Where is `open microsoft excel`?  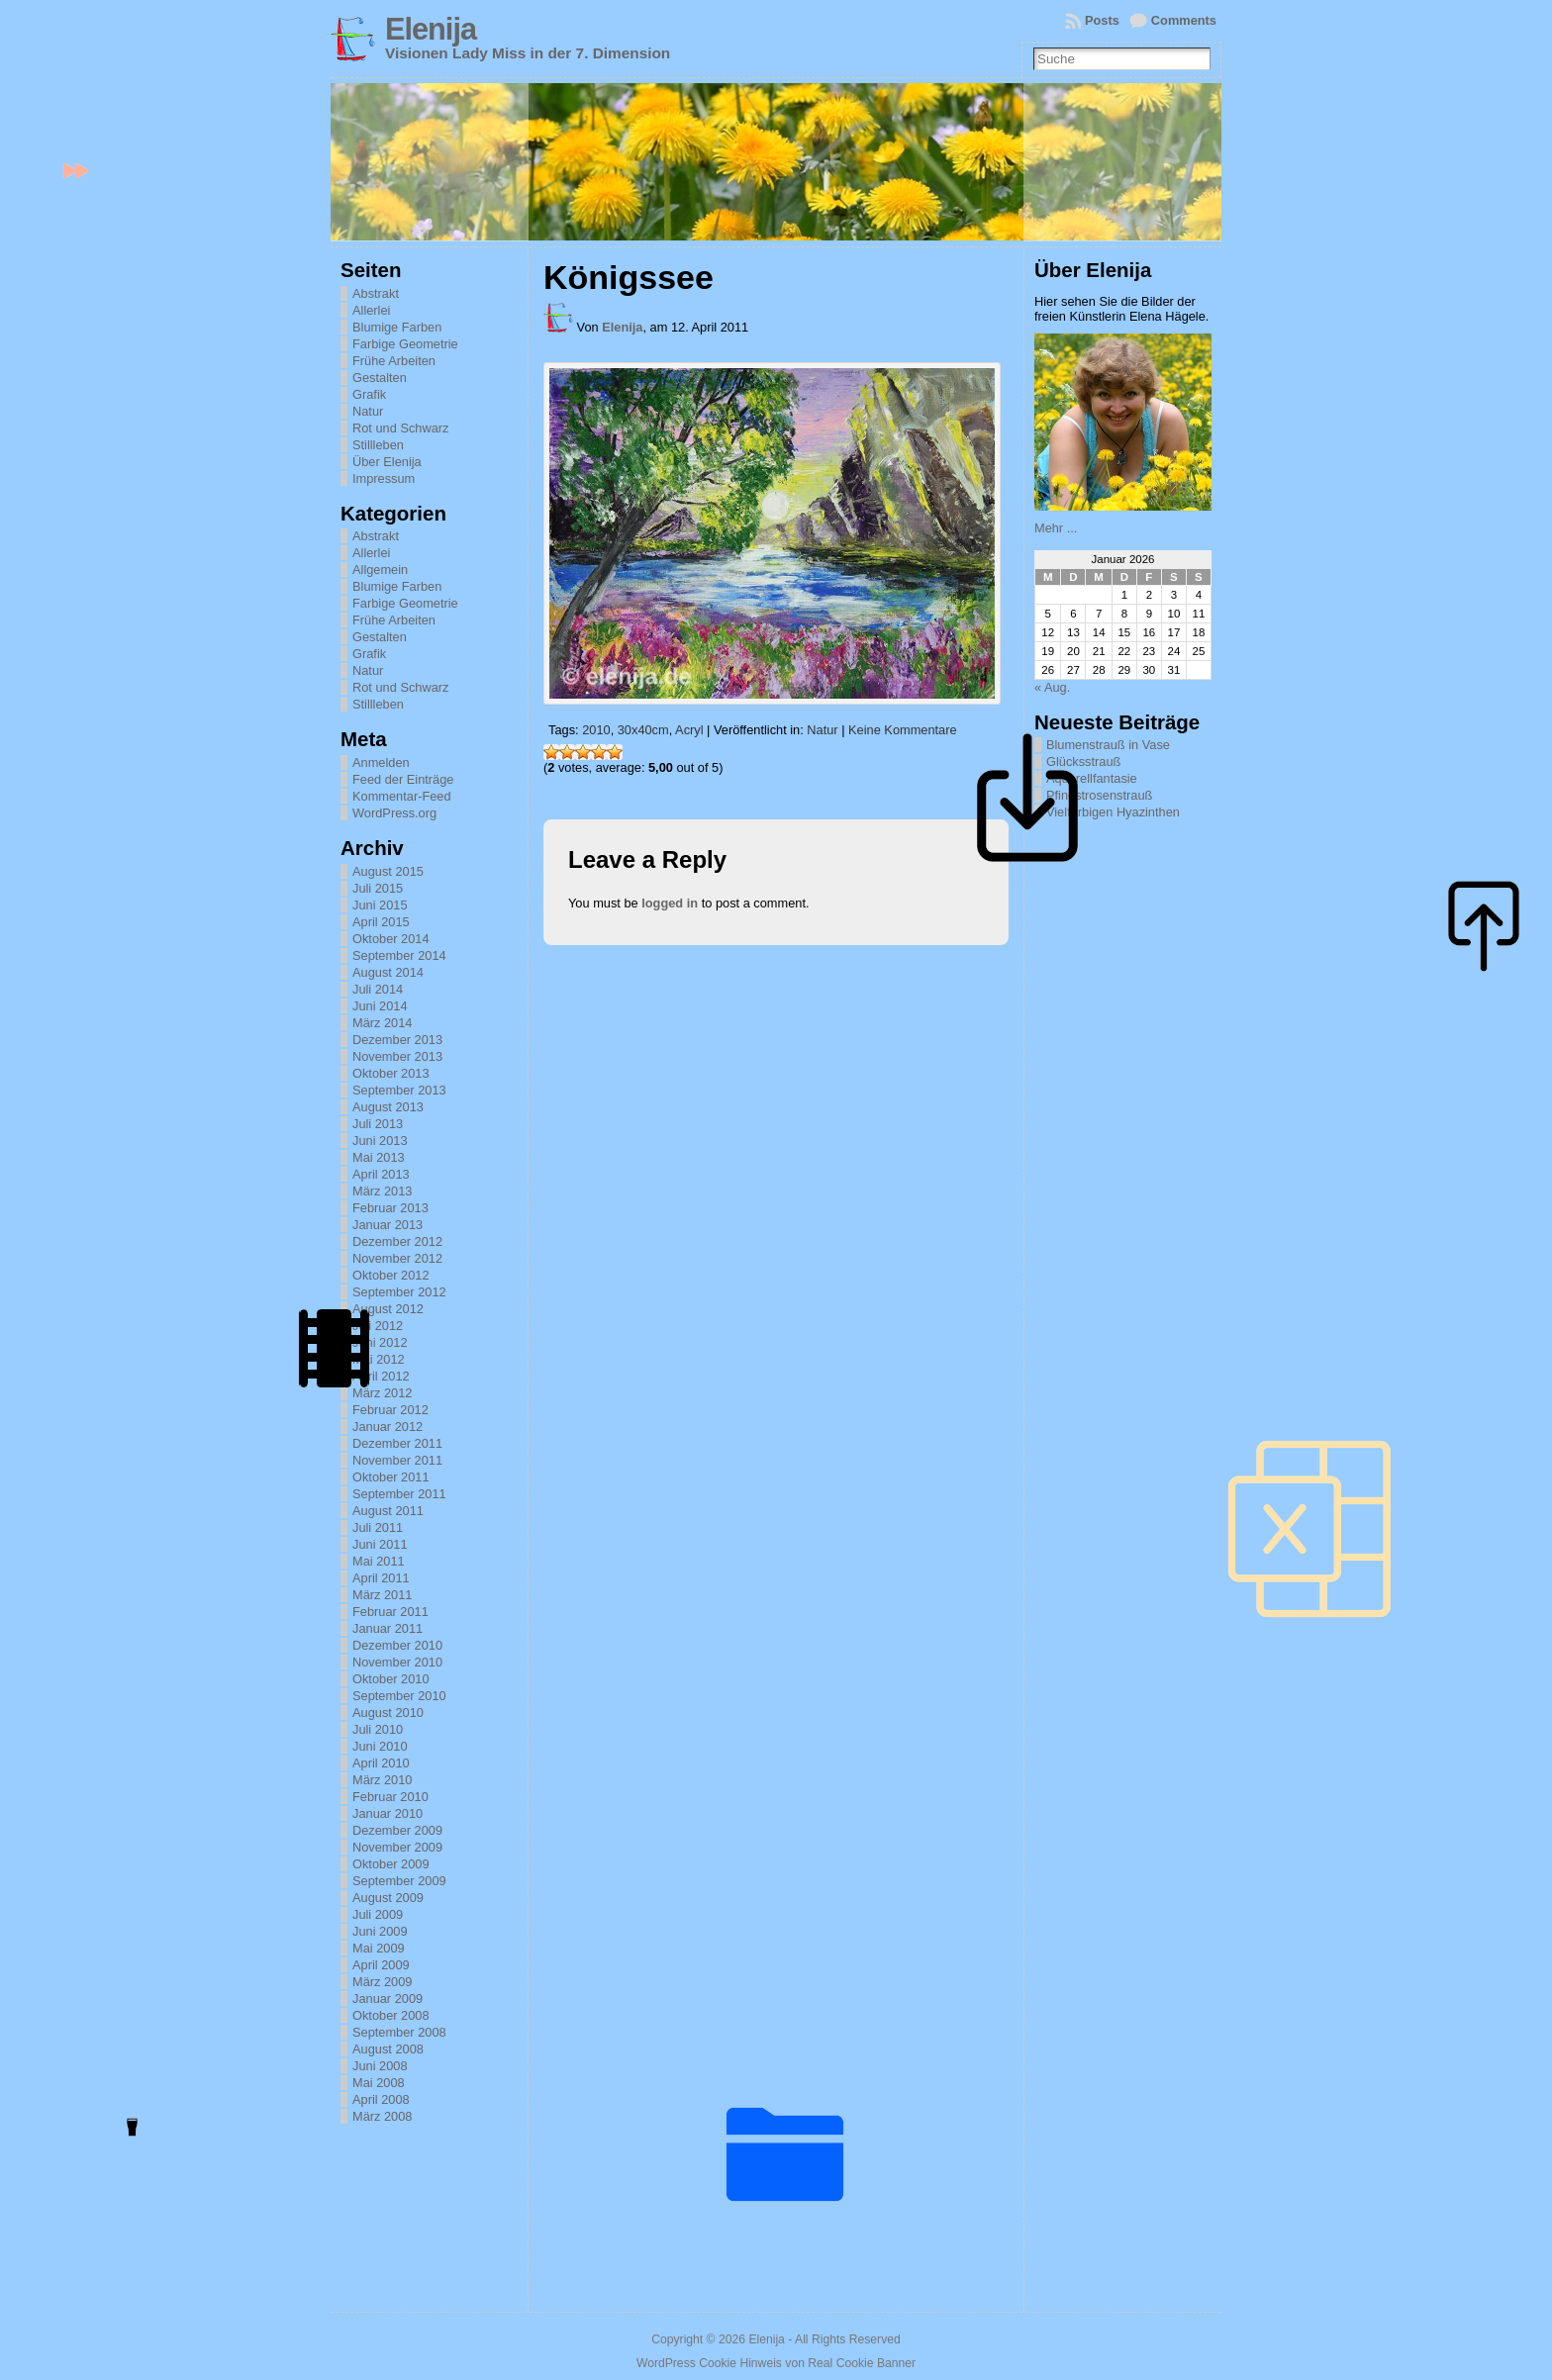 open microsoft excel is located at coordinates (1316, 1529).